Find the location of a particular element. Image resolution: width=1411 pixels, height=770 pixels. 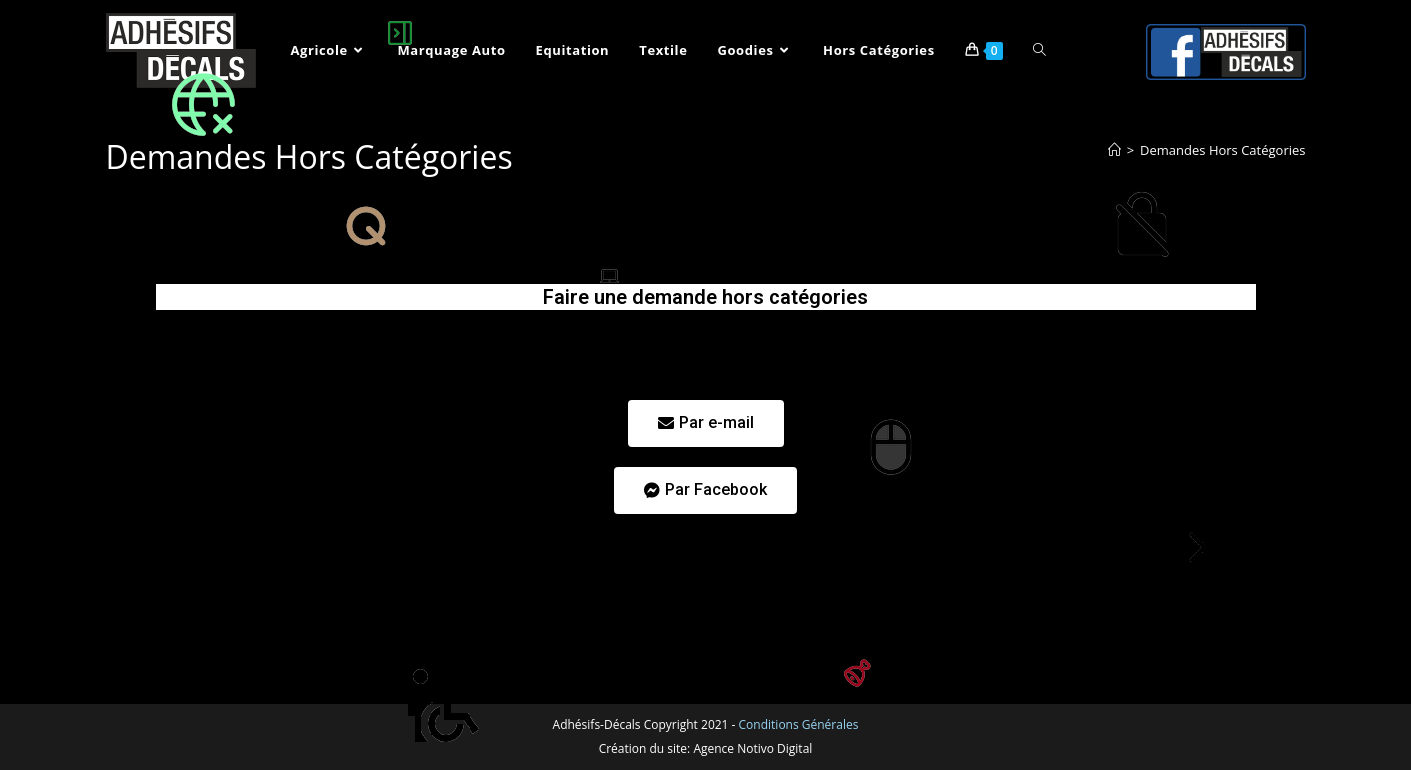

no internet connection is located at coordinates (203, 104).